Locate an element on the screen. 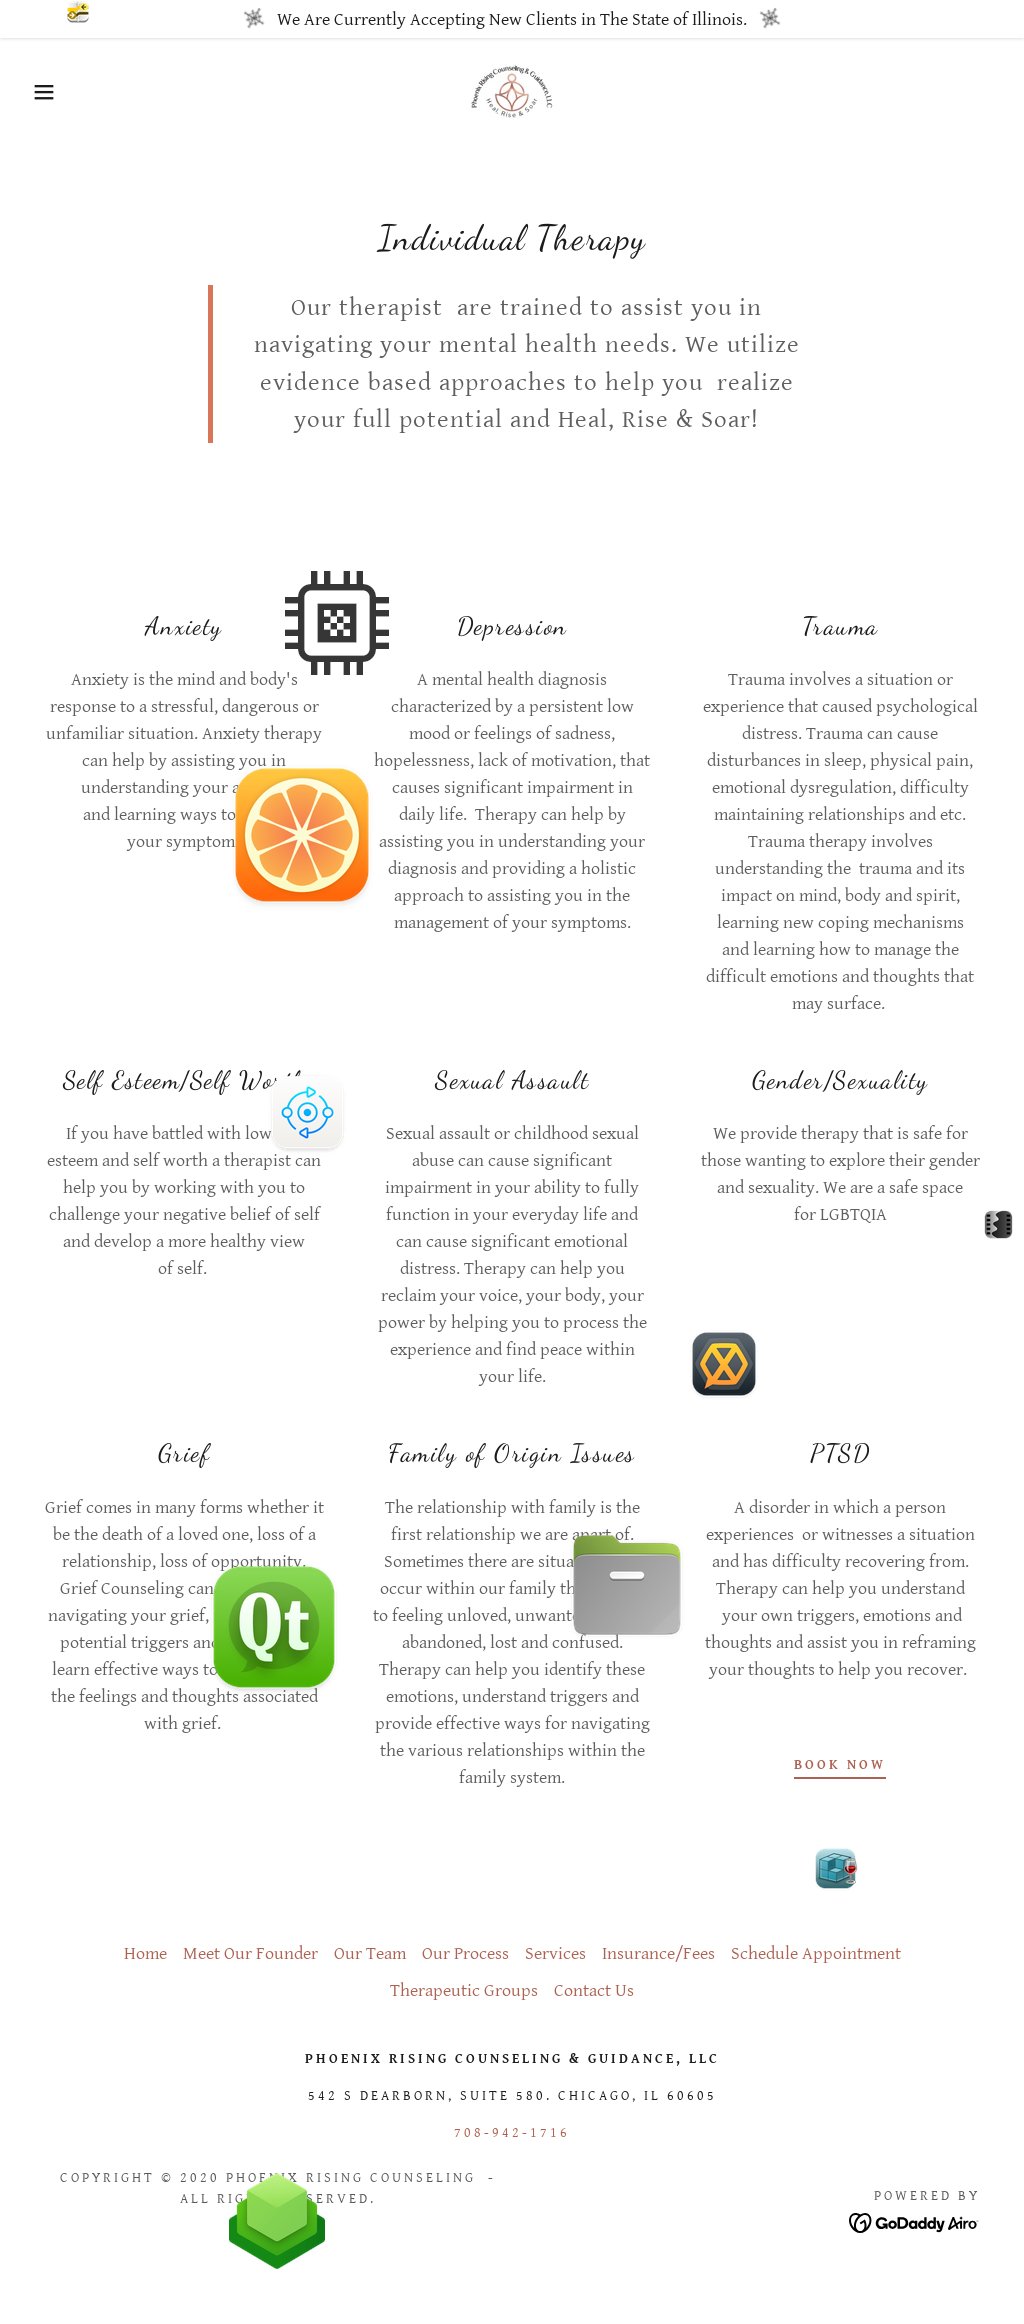  open the file manager application is located at coordinates (627, 1585).